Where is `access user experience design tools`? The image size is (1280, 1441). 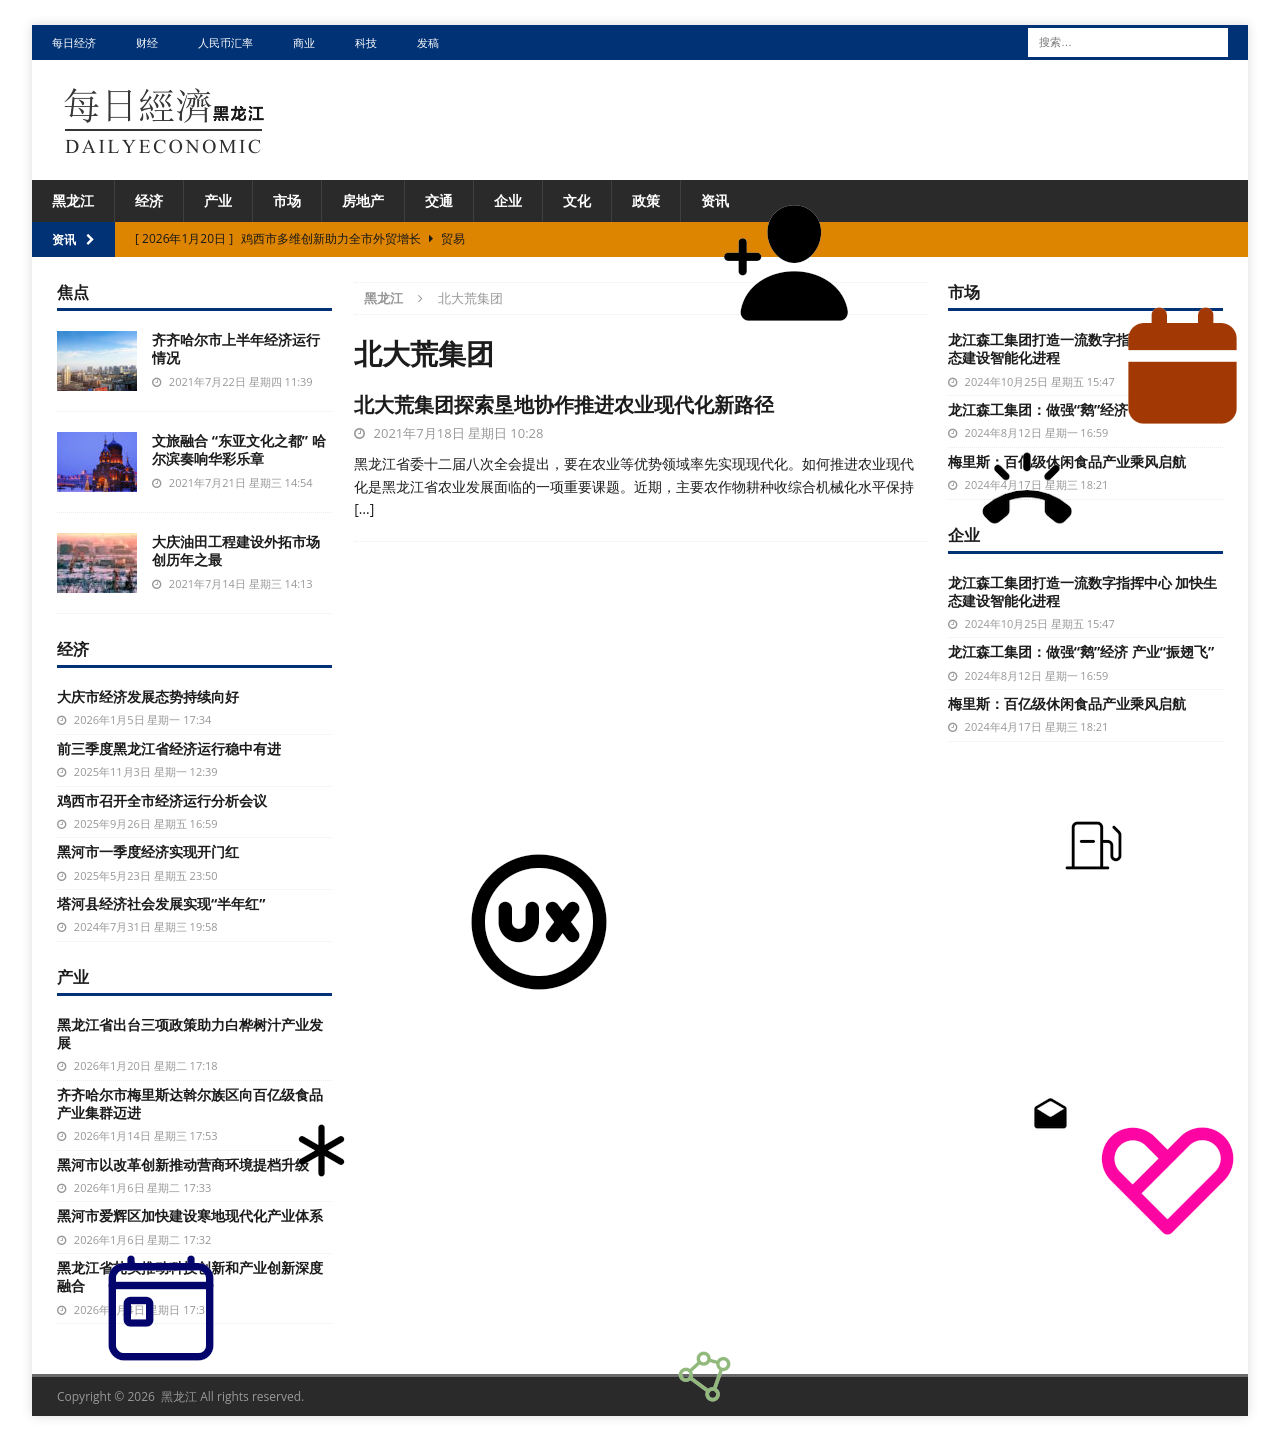
access user experience design tools is located at coordinates (539, 922).